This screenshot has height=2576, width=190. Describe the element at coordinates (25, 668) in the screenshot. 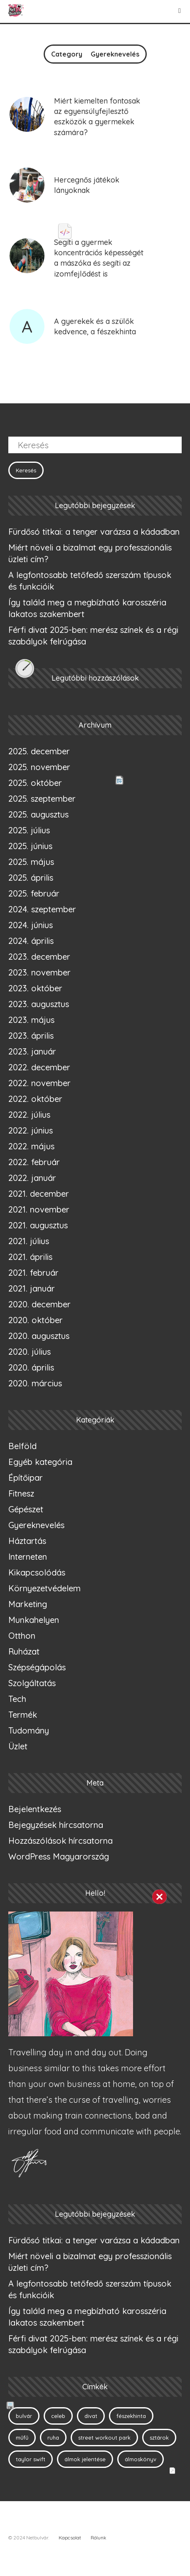

I see `open sysprof system profiler application` at that location.